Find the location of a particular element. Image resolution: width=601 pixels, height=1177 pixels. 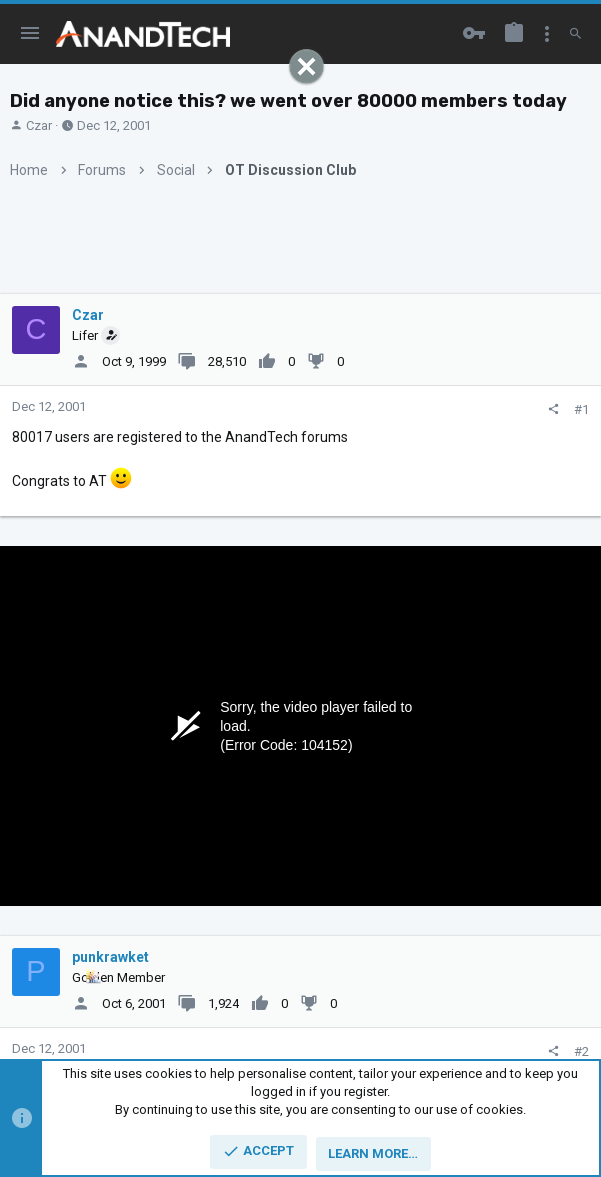

customize desktop theme and appearance is located at coordinates (93, 975).